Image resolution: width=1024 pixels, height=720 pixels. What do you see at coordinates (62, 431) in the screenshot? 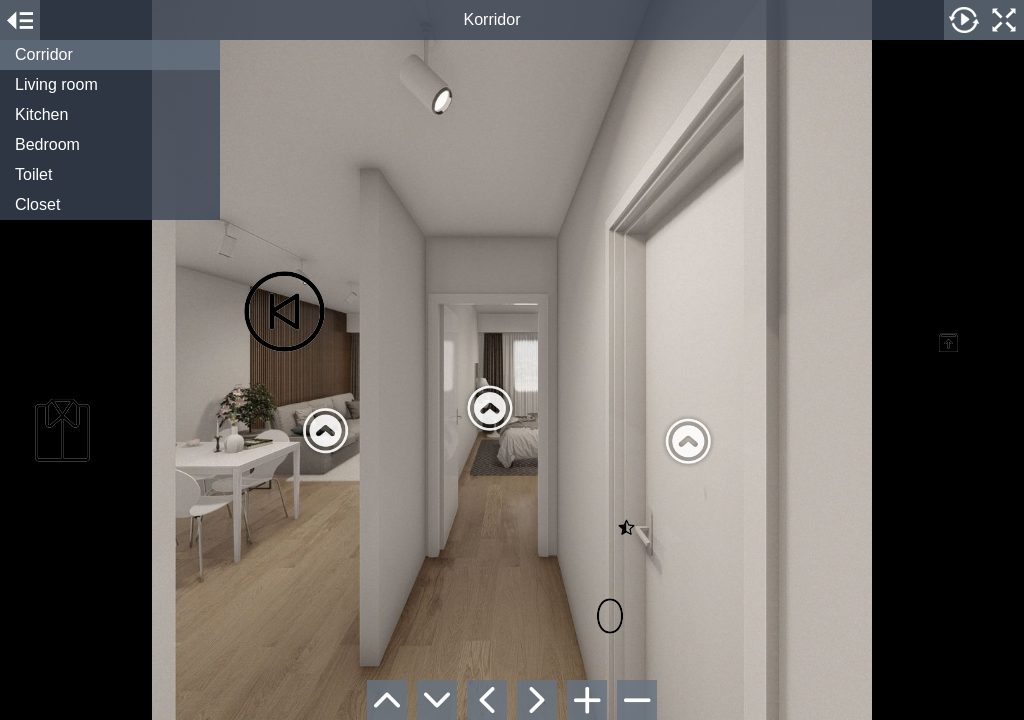
I see `view clothing or apparel items` at bounding box center [62, 431].